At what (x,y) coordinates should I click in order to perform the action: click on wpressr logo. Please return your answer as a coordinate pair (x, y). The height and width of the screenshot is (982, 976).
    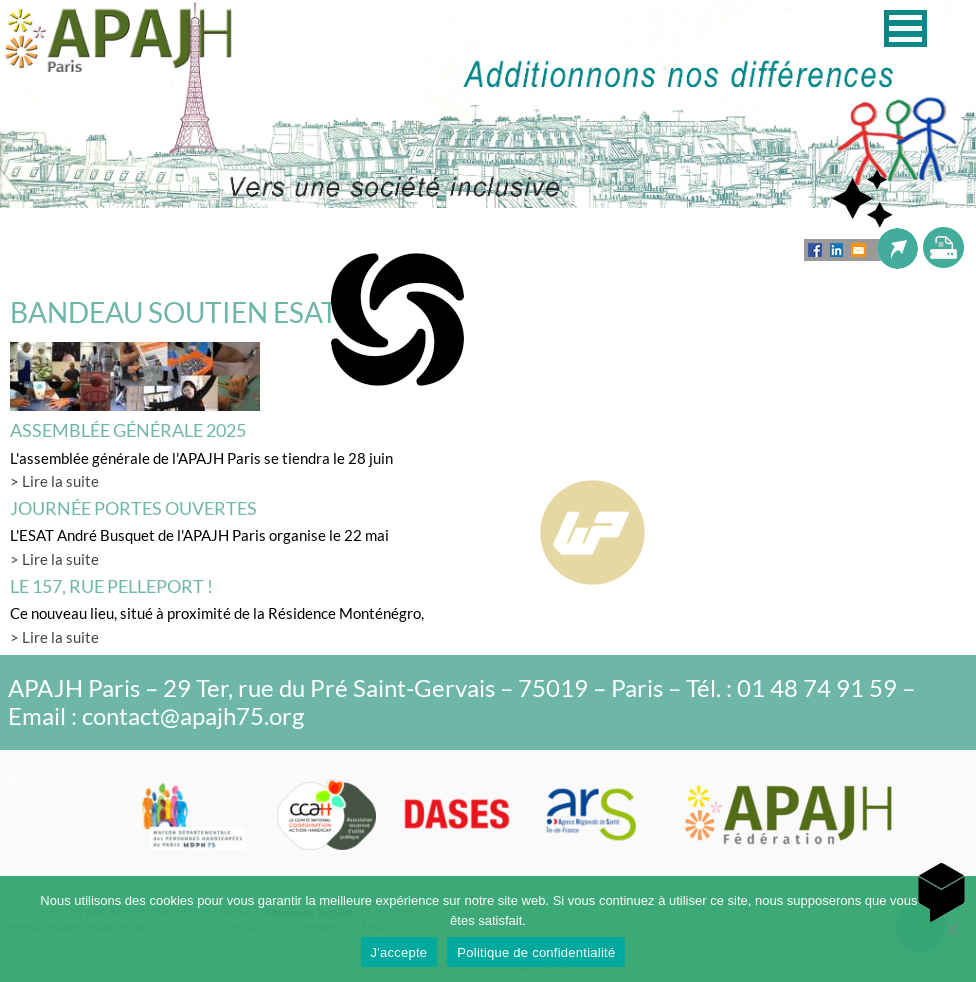
    Looking at the image, I should click on (592, 532).